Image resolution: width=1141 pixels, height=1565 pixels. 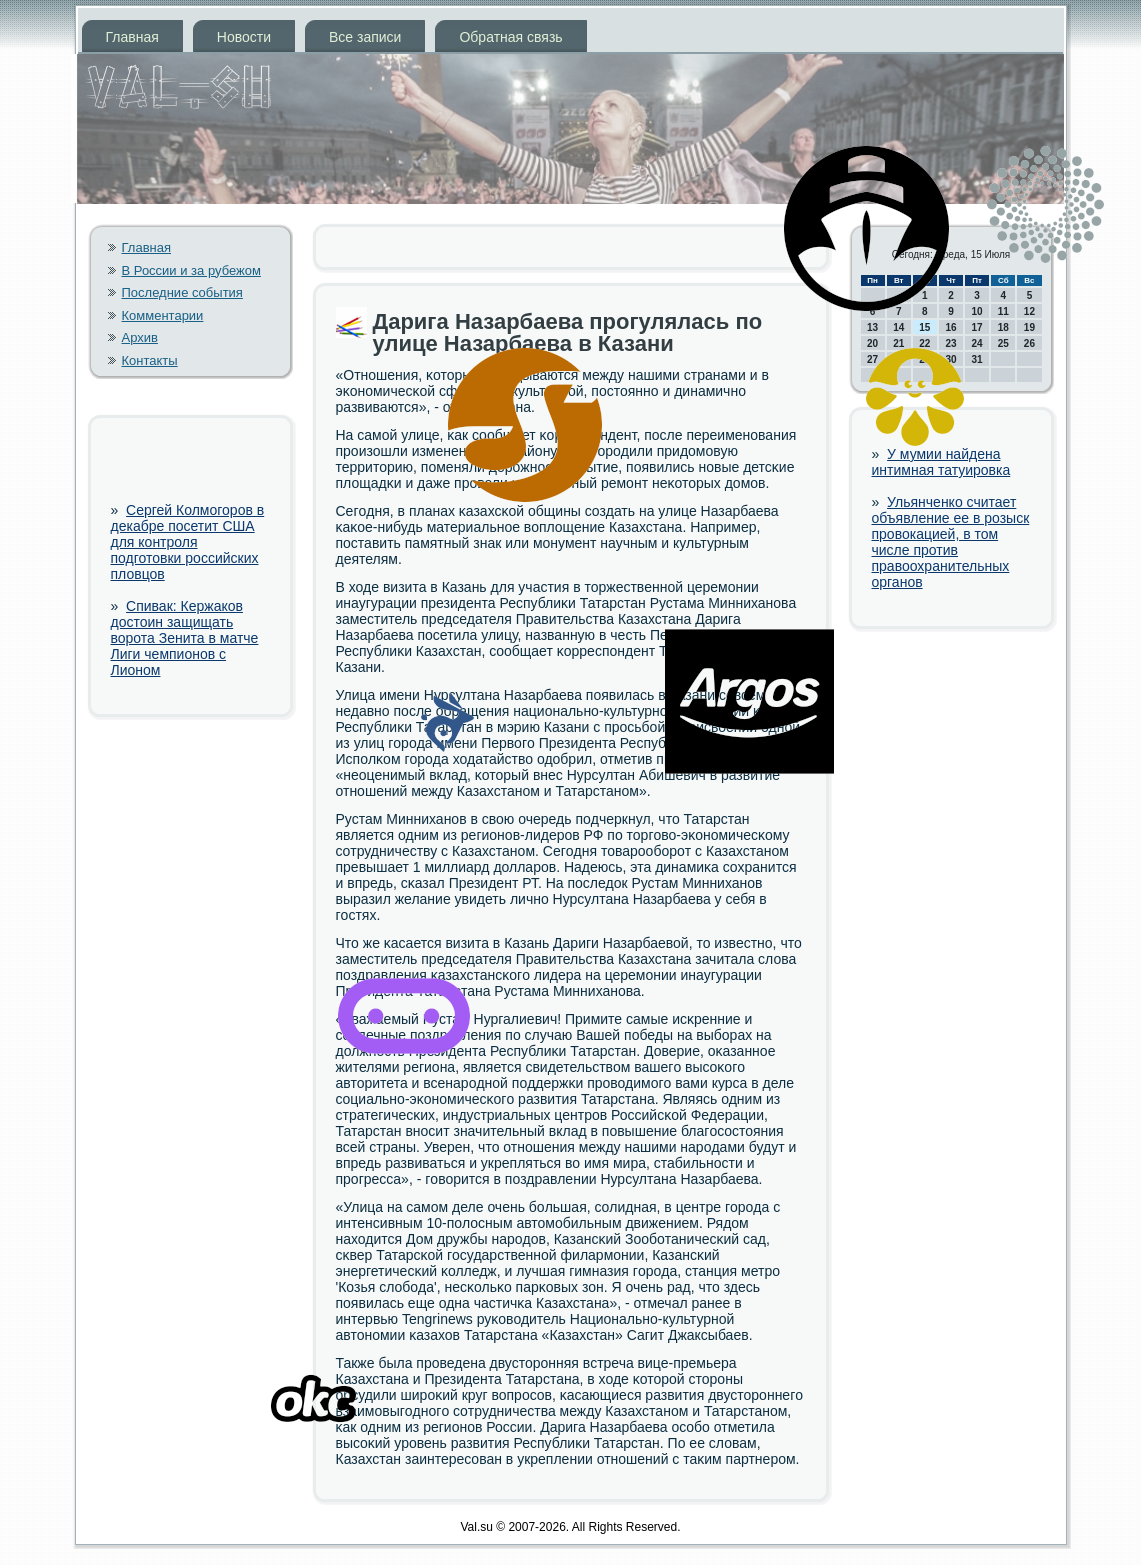 What do you see at coordinates (749, 701) in the screenshot?
I see `Argos retailer logo` at bounding box center [749, 701].